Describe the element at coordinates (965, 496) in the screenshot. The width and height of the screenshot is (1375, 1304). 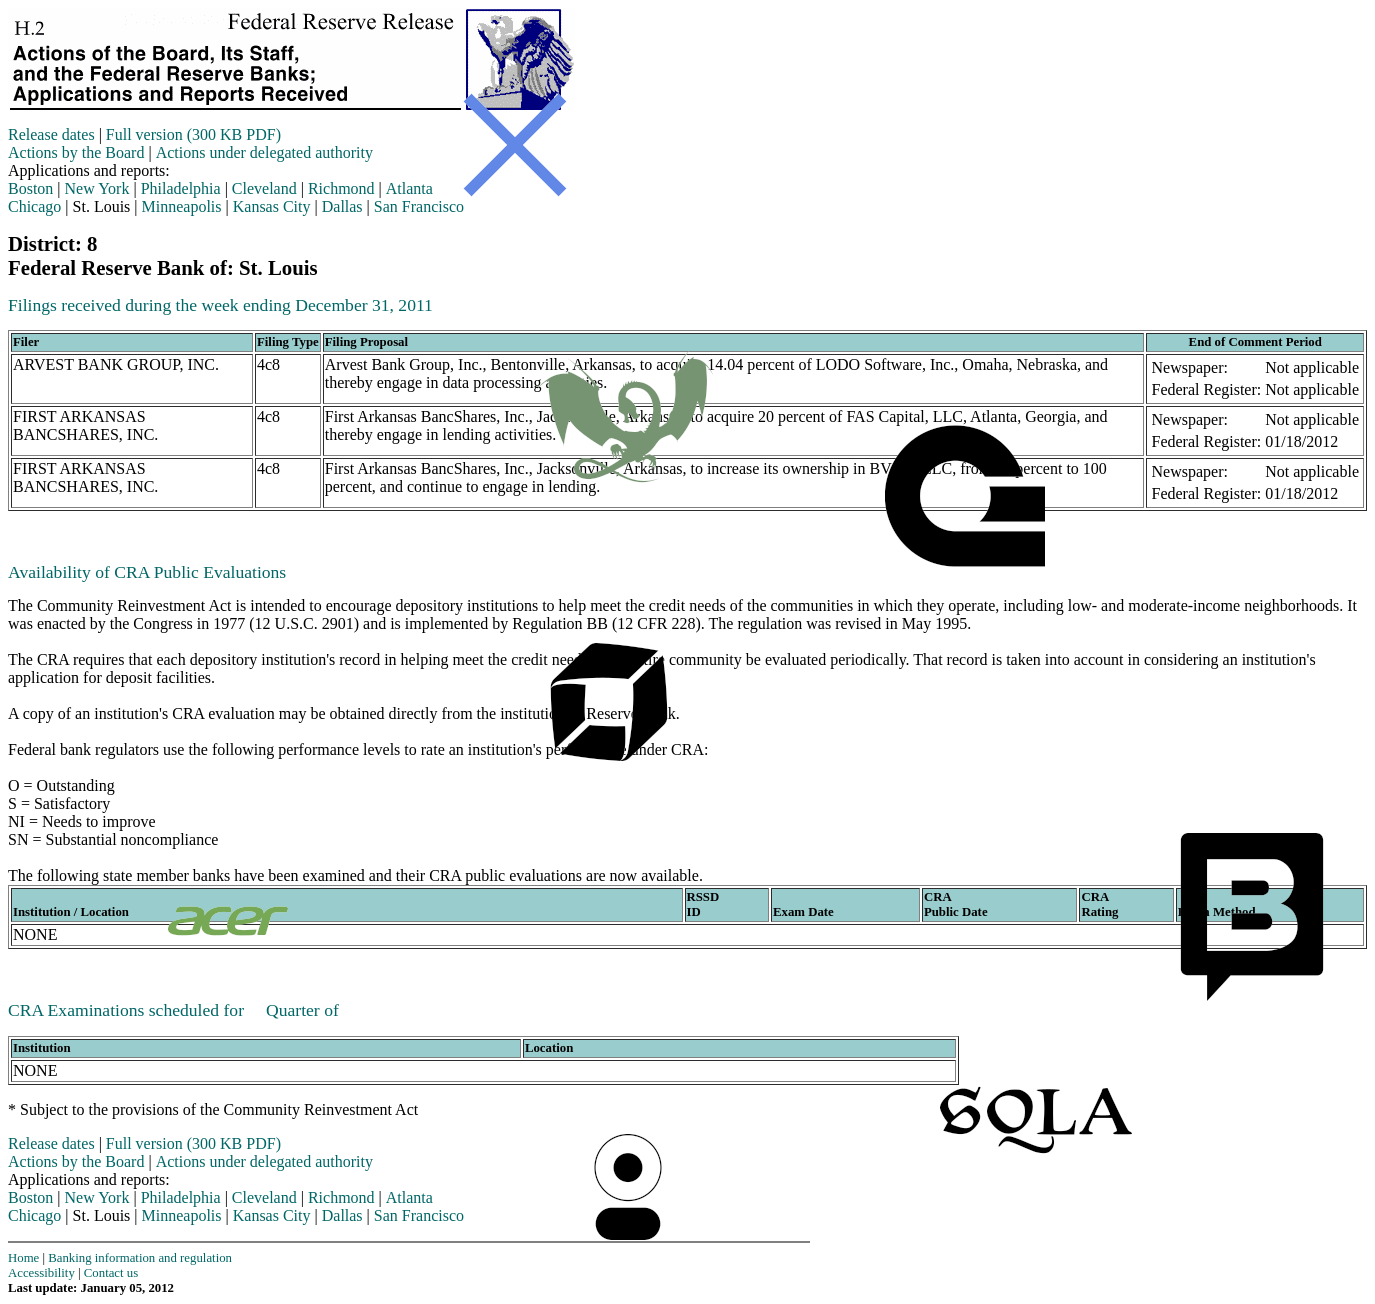
I see `link to Appwrite backend services` at that location.